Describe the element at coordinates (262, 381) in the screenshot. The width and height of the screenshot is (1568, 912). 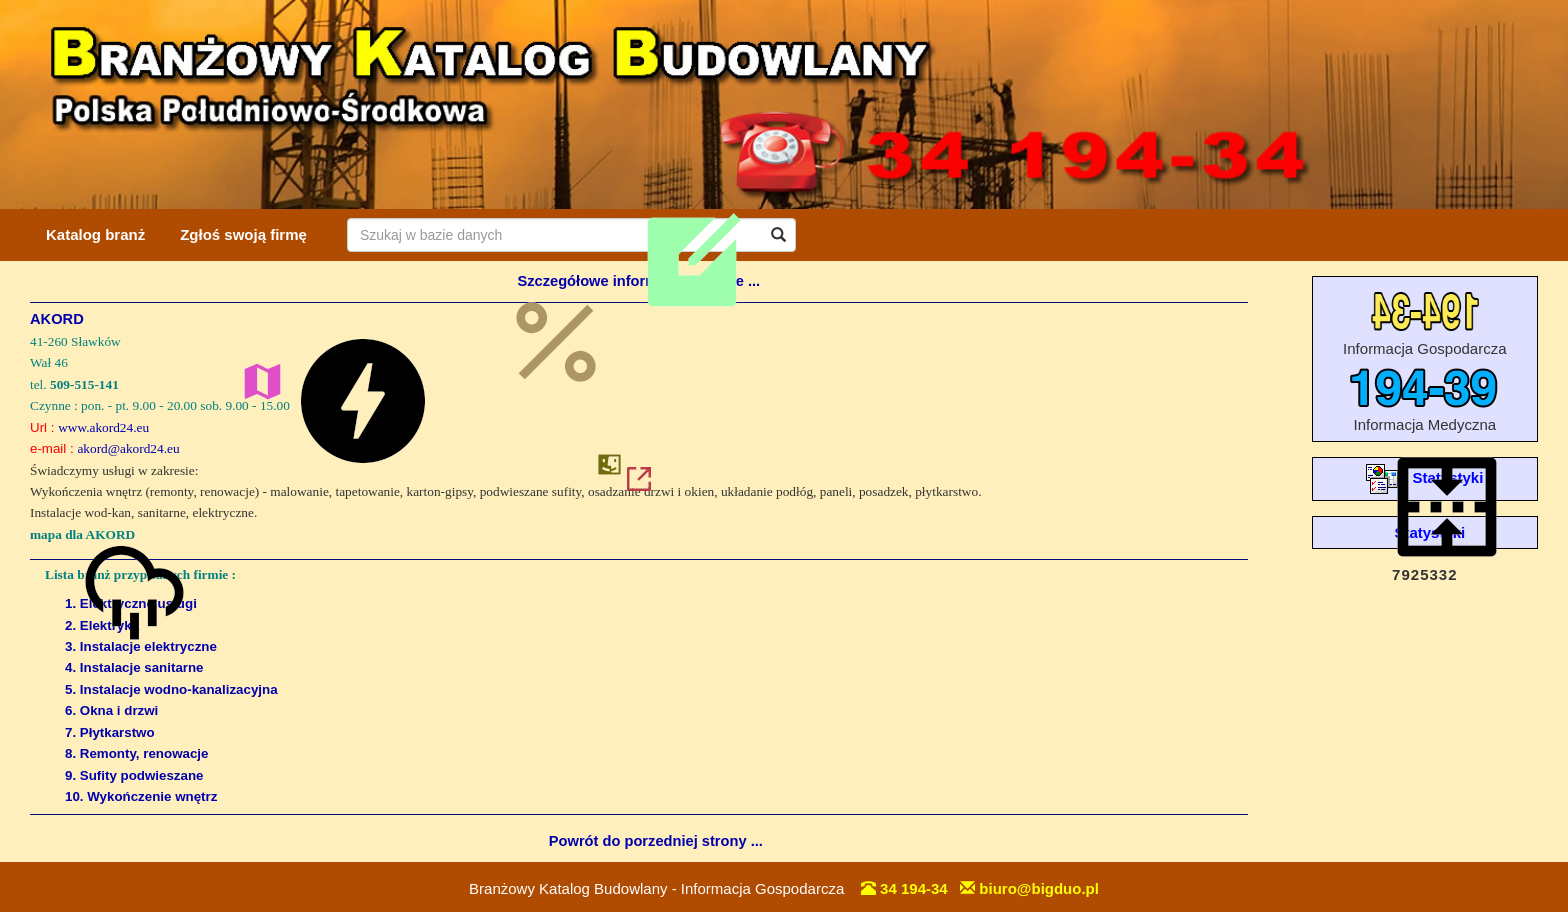
I see `open map view` at that location.